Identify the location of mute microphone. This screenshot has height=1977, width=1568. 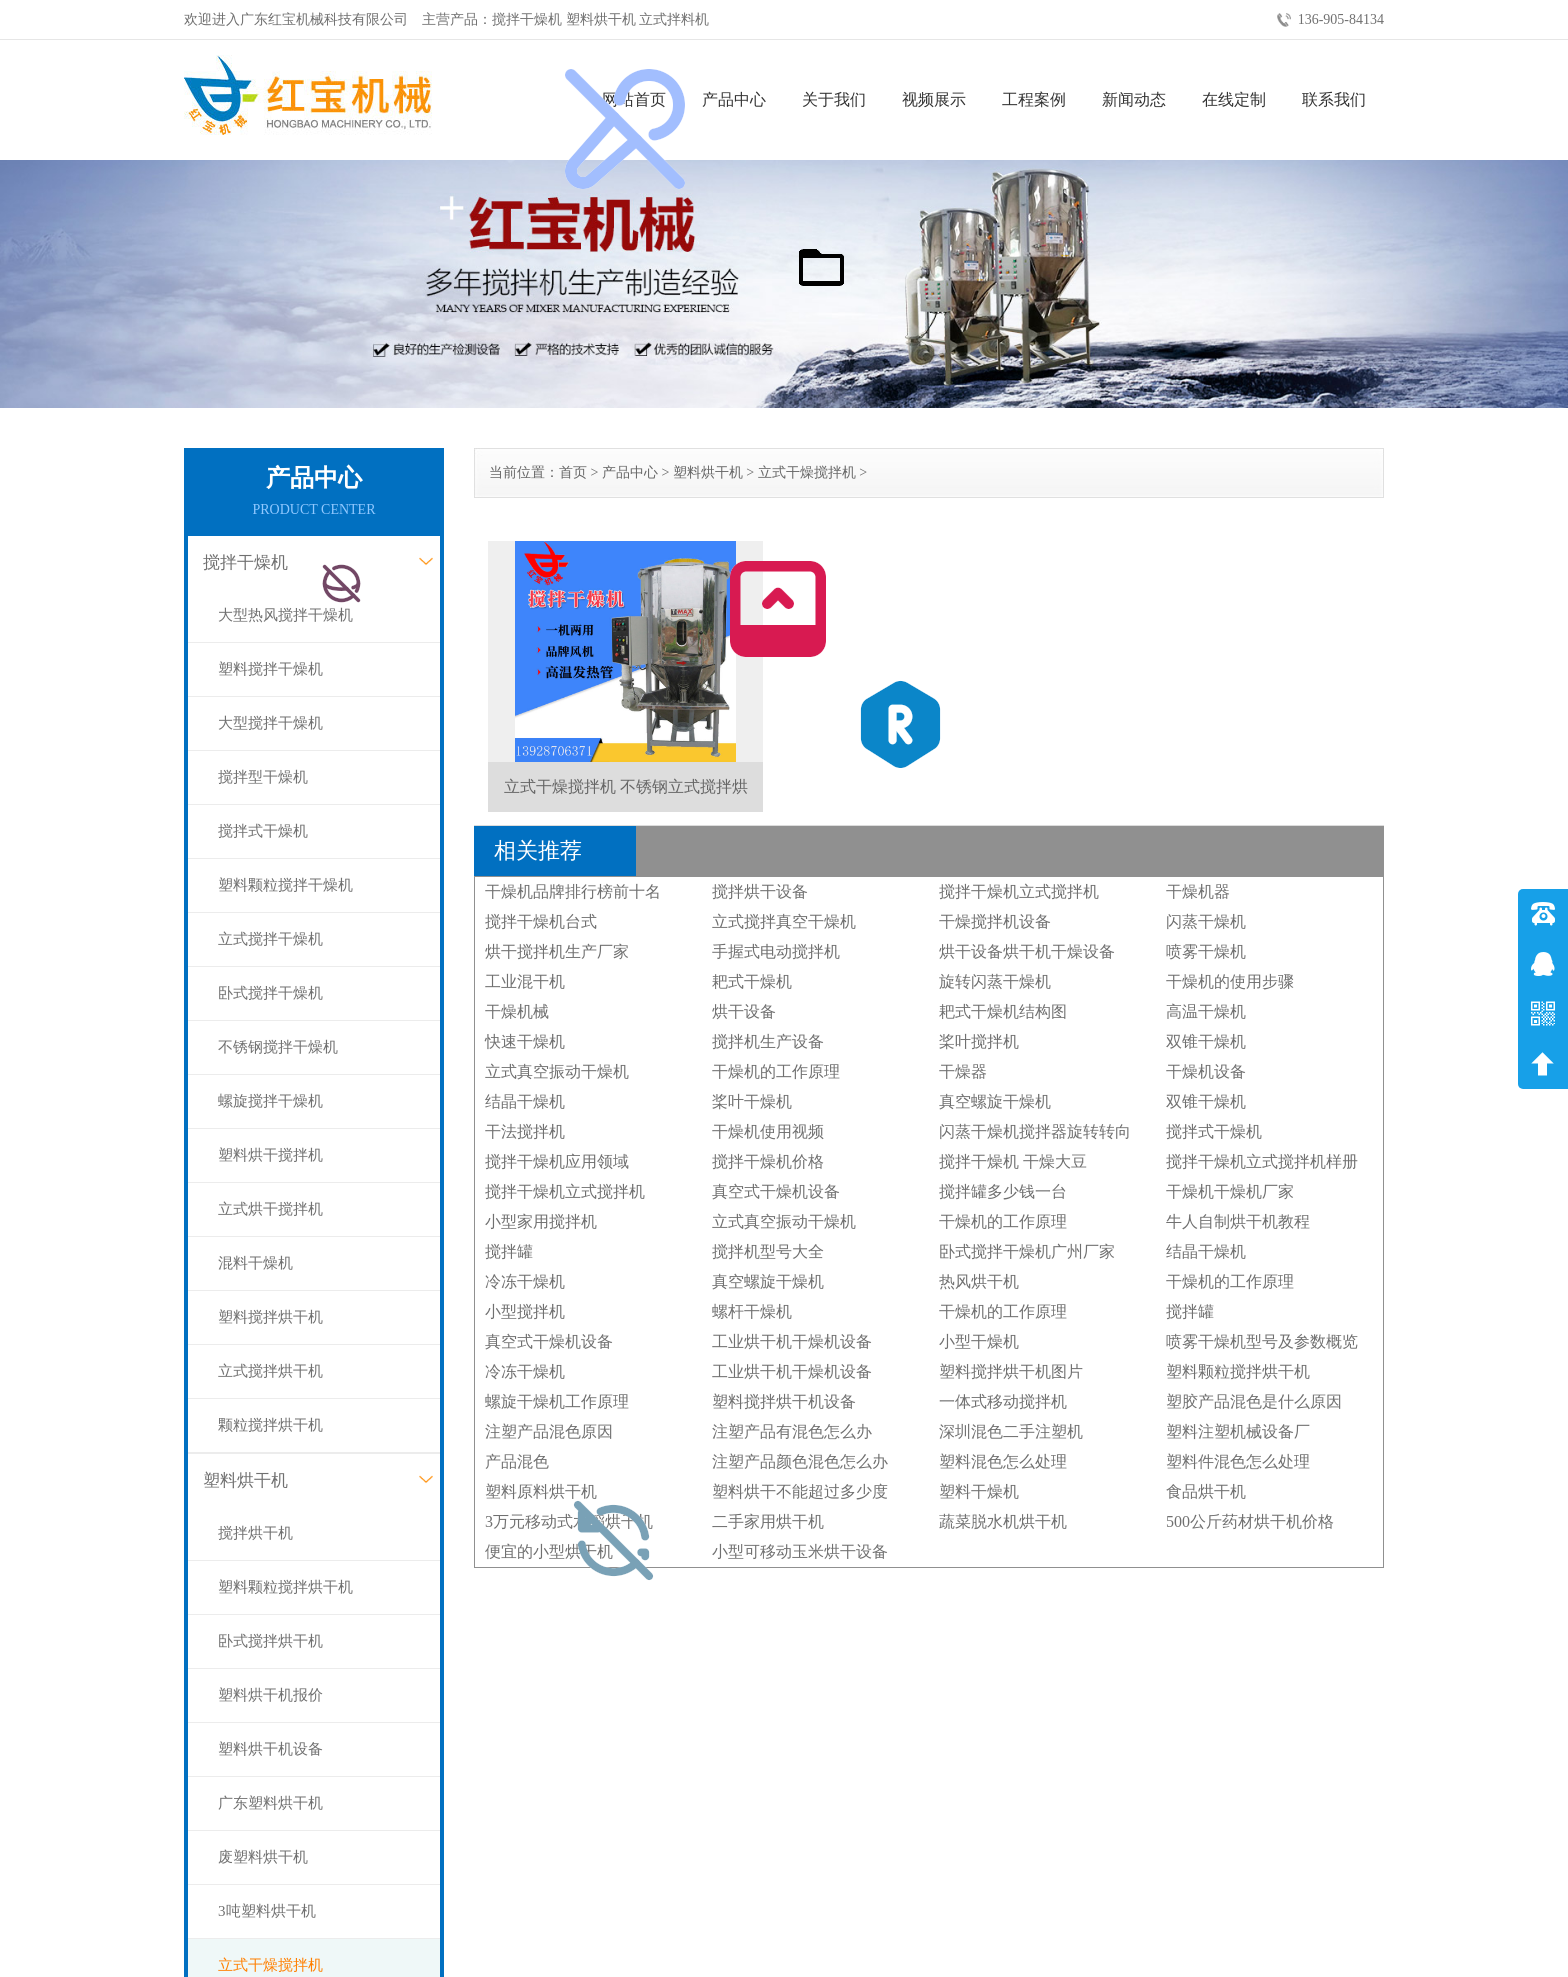
(625, 129).